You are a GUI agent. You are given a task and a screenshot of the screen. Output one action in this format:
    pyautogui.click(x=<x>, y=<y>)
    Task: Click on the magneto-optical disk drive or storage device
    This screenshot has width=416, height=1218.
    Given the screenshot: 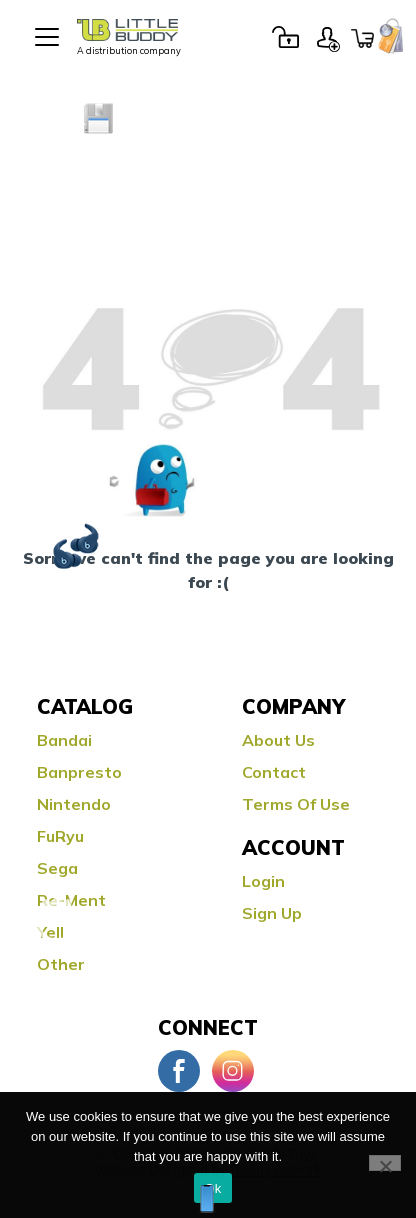 What is the action you would take?
    pyautogui.click(x=98, y=118)
    